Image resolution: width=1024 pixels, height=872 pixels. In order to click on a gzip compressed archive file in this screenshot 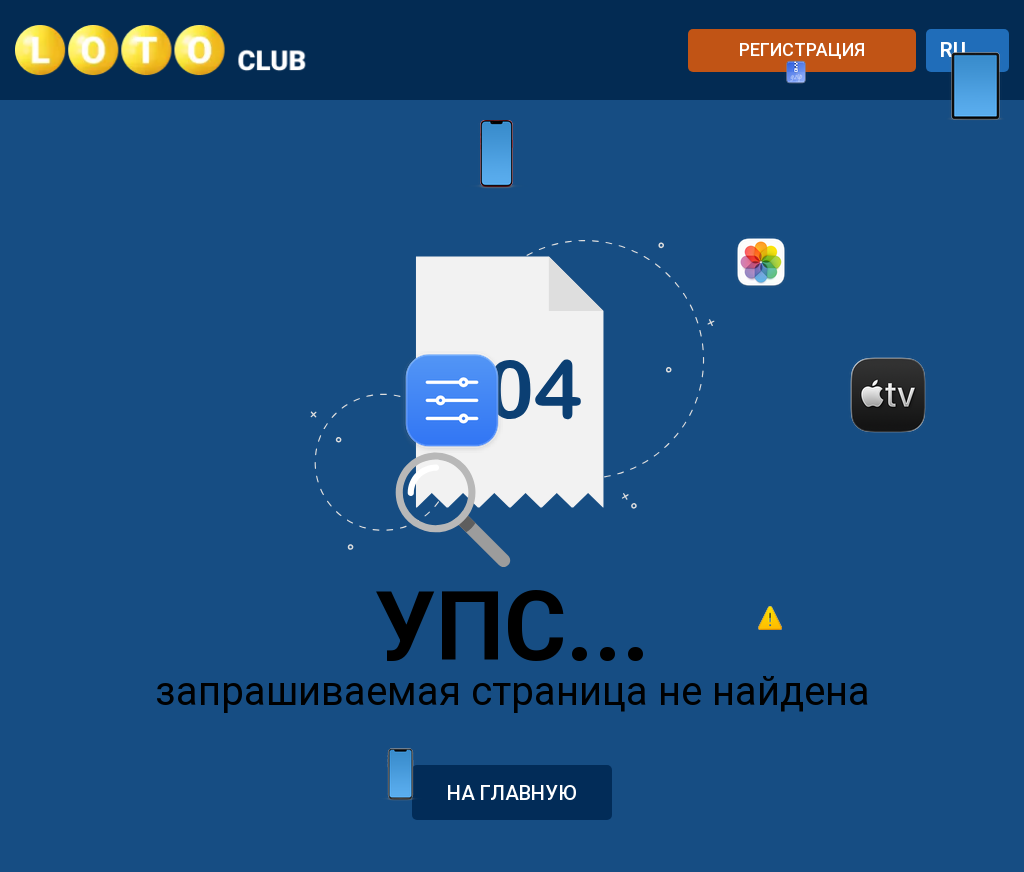, I will do `click(796, 72)`.